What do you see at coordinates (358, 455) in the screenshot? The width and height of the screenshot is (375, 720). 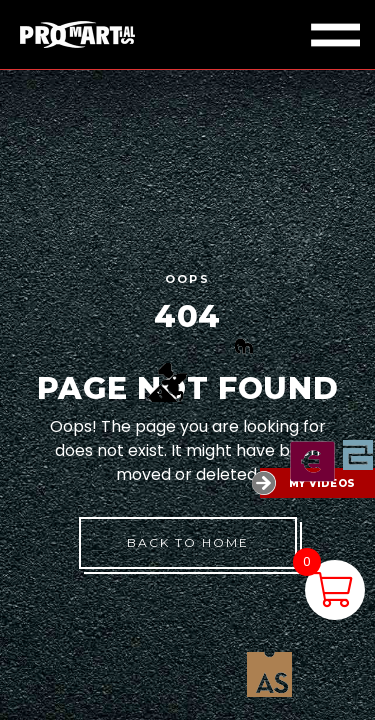 I see `visit the G2G gaming marketplace` at bounding box center [358, 455].